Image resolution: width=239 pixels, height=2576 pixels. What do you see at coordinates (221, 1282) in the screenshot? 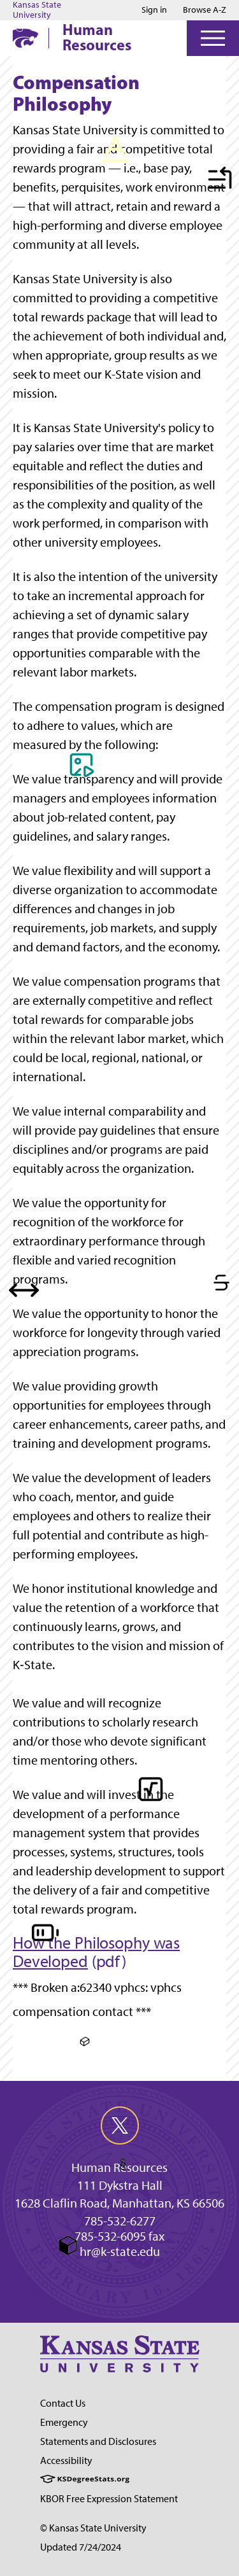
I see `apply strikethrough formatting to selected text` at bounding box center [221, 1282].